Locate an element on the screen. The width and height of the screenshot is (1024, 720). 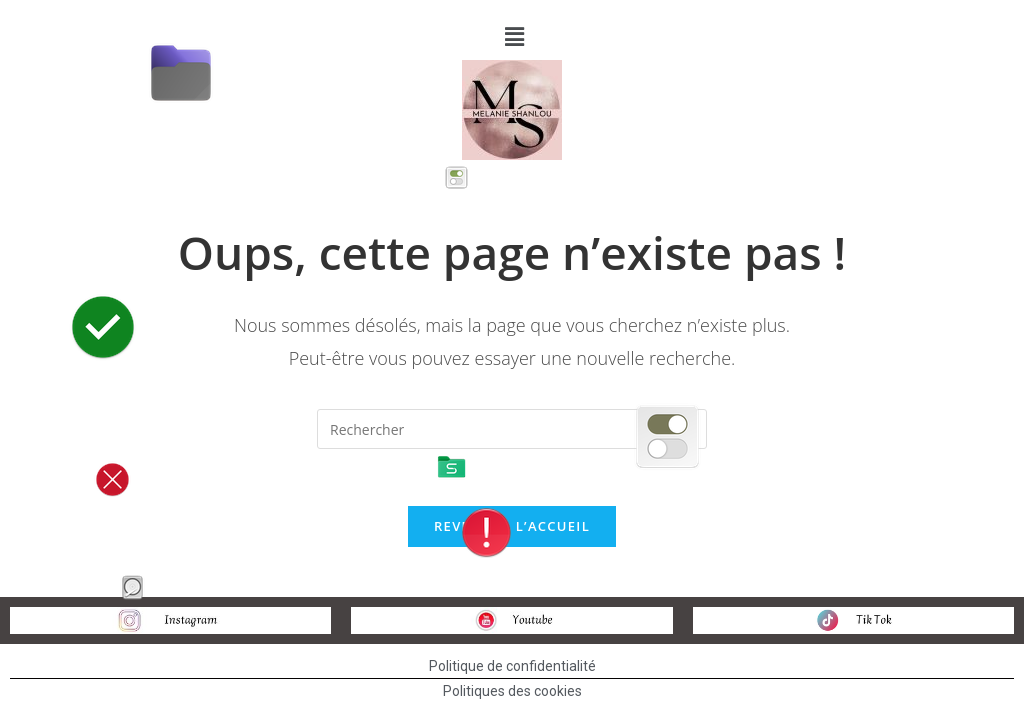
open desktop preferences or settings is located at coordinates (456, 177).